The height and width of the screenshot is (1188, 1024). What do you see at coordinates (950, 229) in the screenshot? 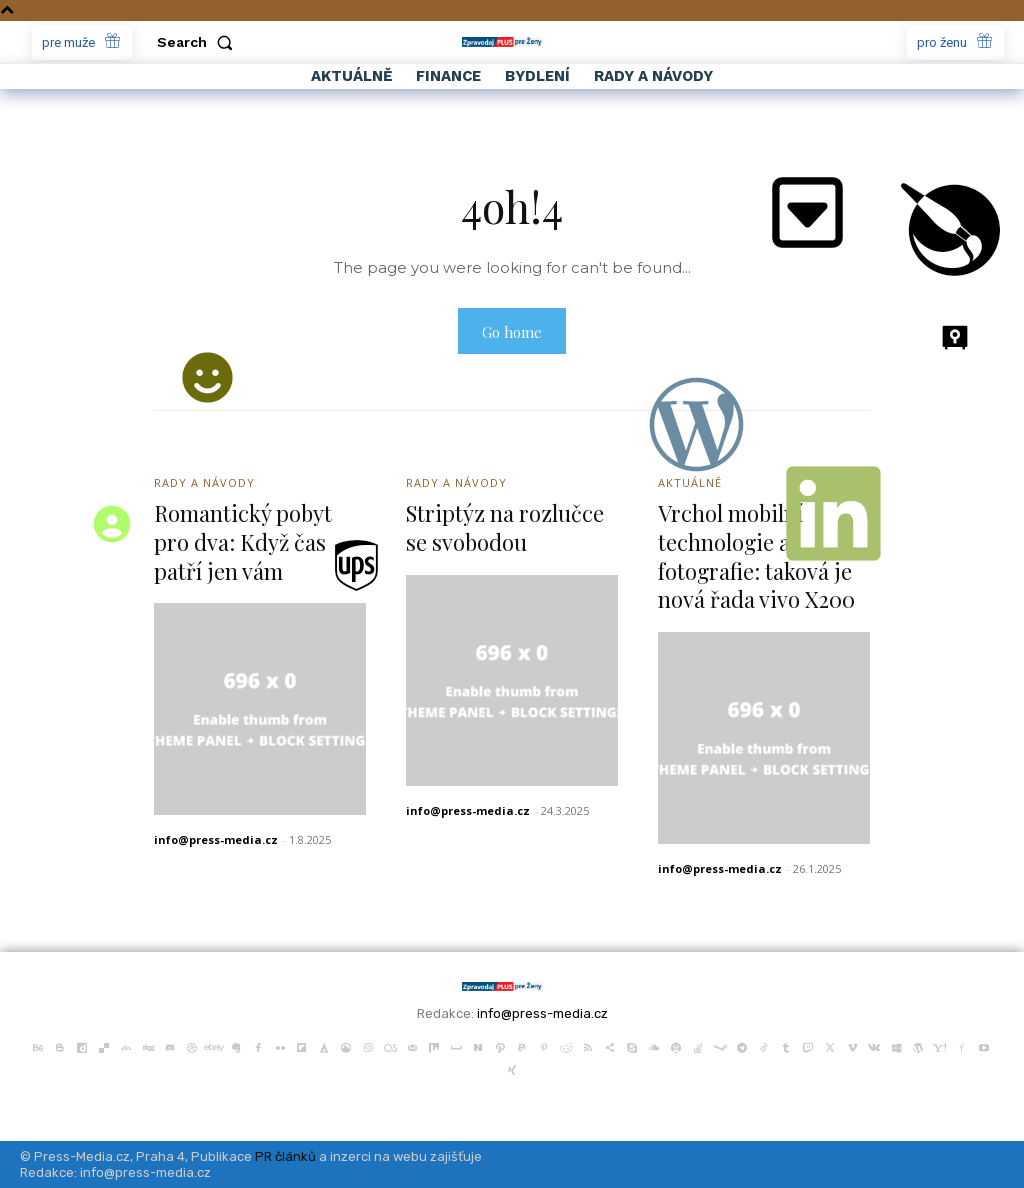
I see `open krita digital painting application` at bounding box center [950, 229].